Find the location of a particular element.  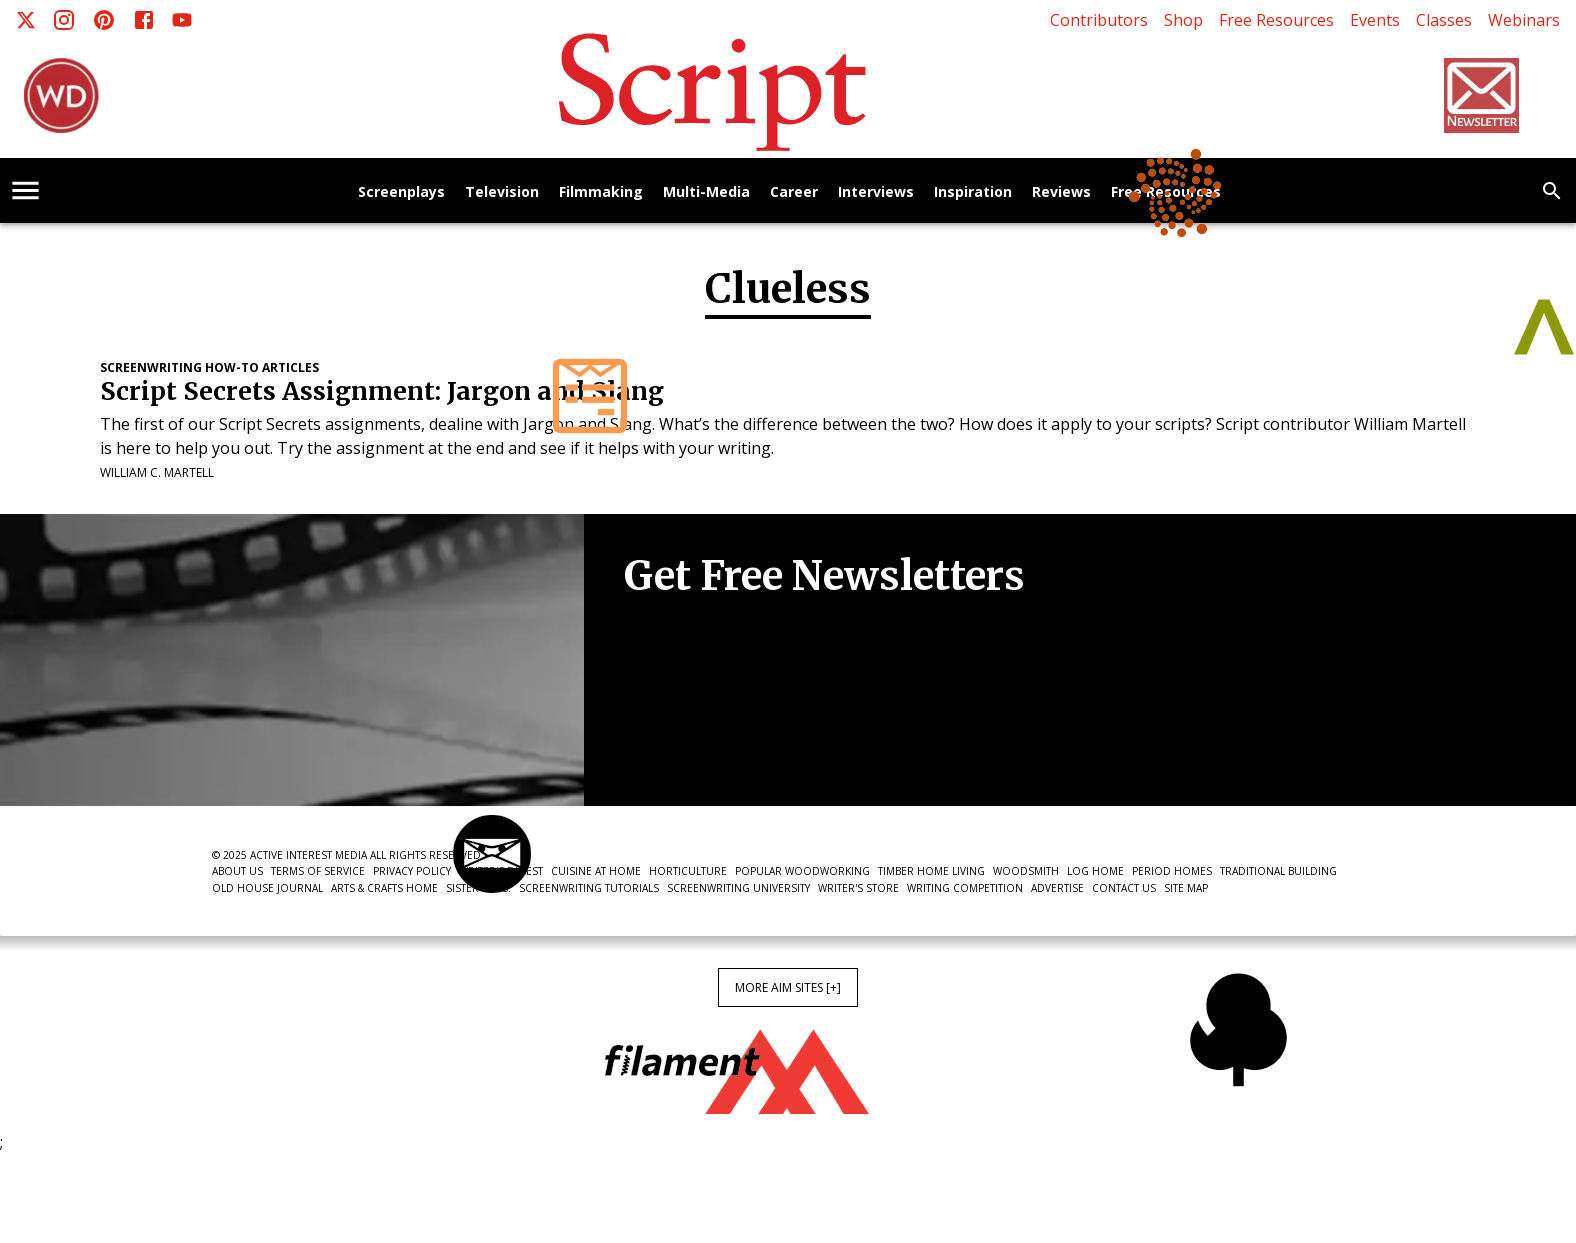

open invoice ninja app is located at coordinates (492, 854).